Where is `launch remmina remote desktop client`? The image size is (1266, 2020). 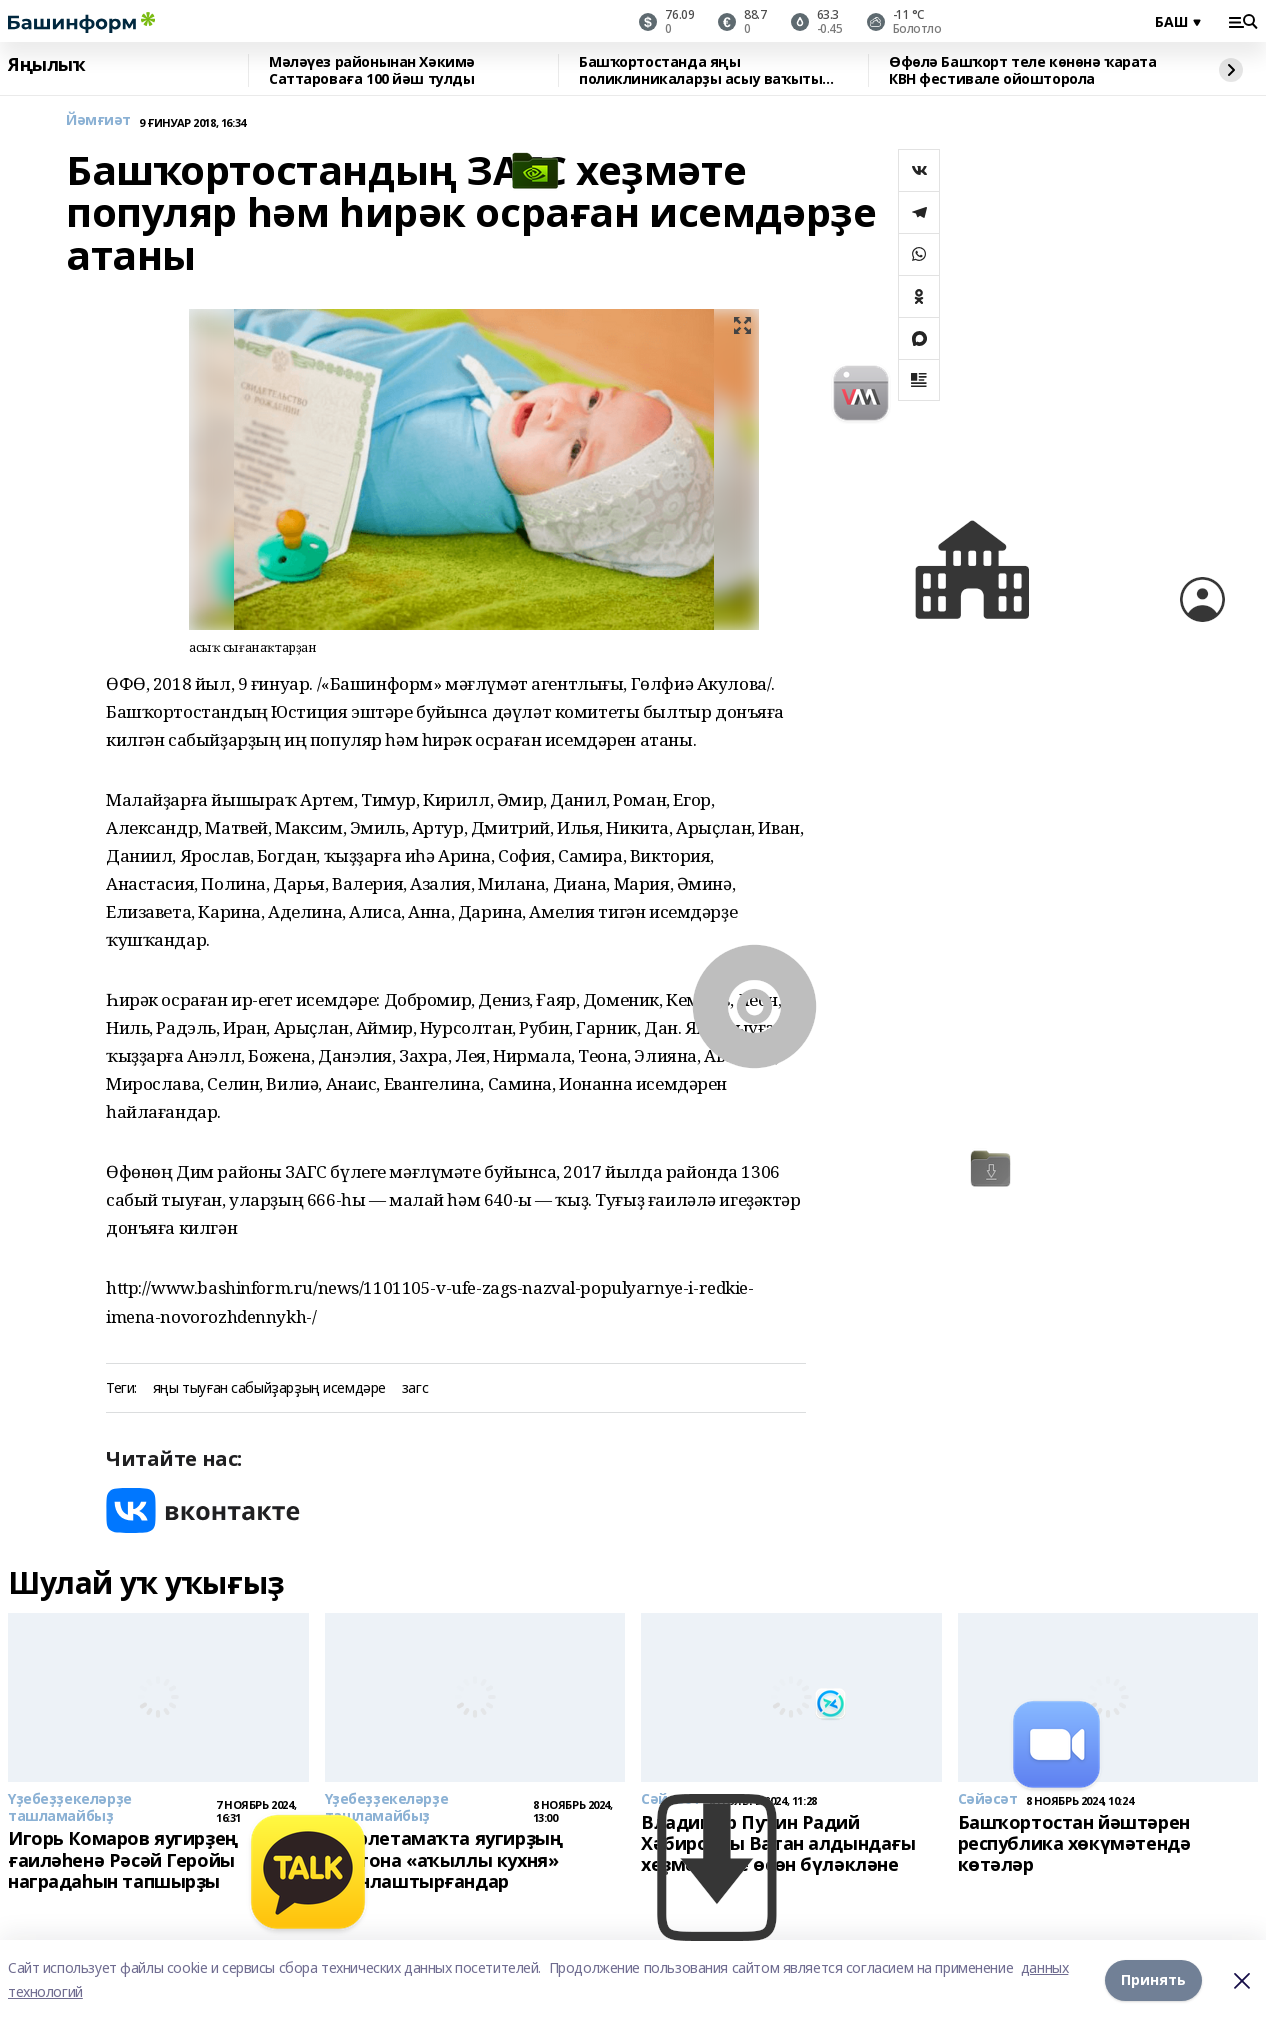
launch remmina remote desktop client is located at coordinates (830, 1703).